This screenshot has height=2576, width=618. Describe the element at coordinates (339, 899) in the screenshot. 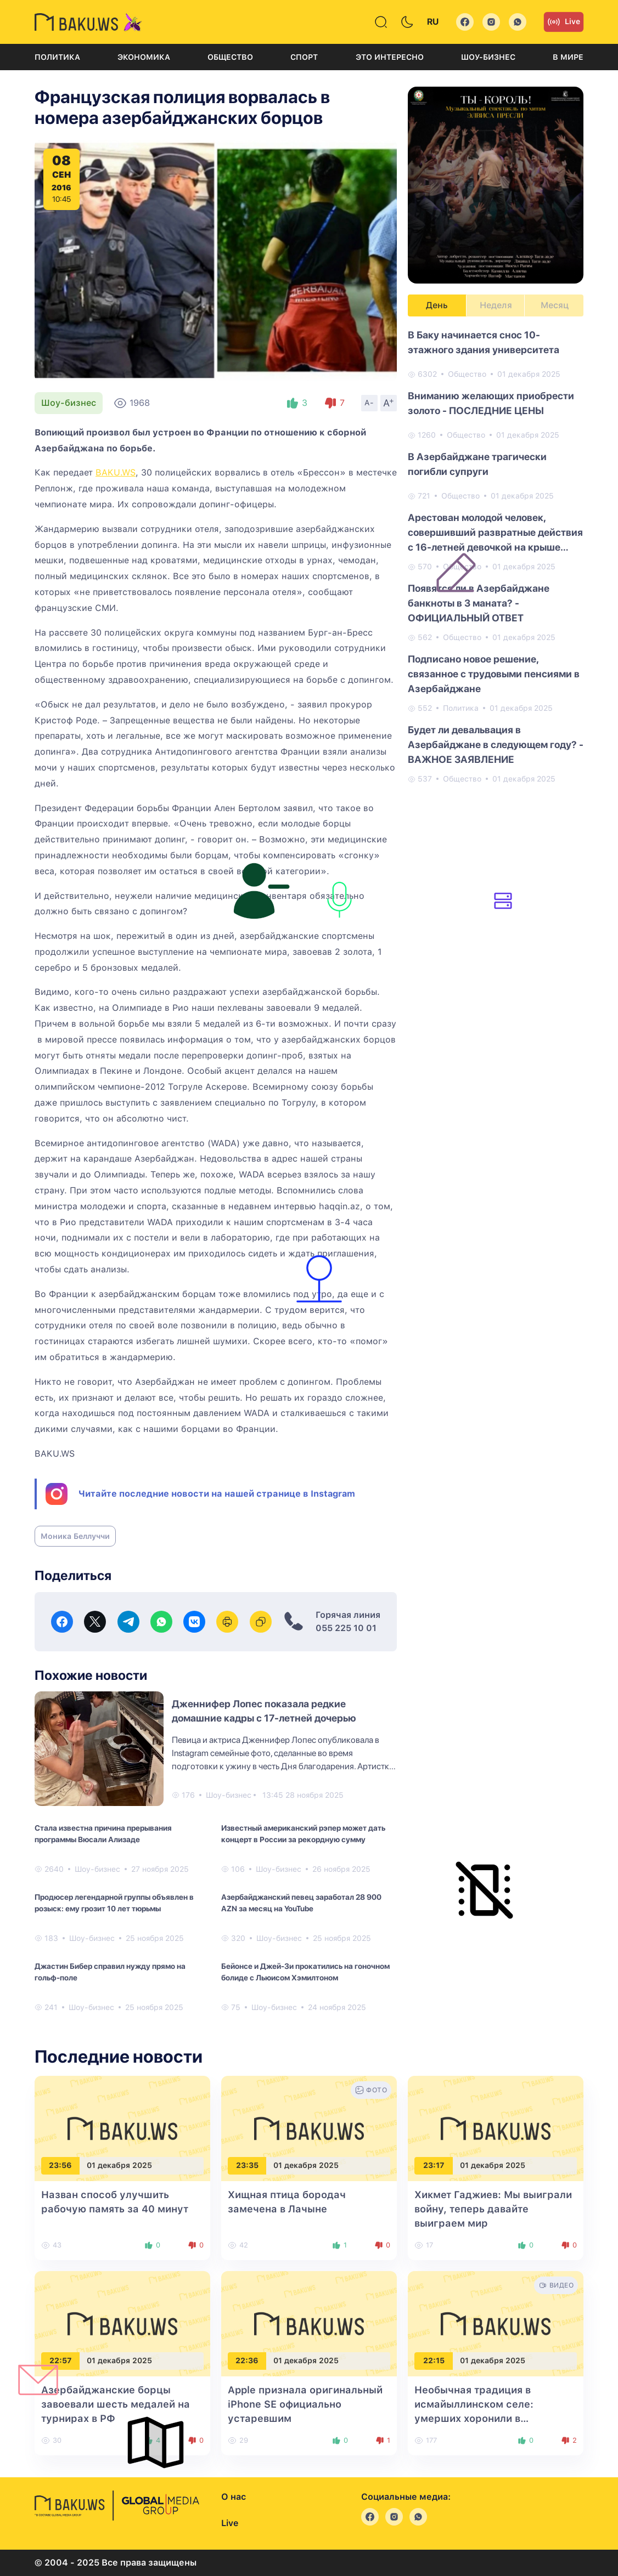

I see `tap to use voice input` at that location.